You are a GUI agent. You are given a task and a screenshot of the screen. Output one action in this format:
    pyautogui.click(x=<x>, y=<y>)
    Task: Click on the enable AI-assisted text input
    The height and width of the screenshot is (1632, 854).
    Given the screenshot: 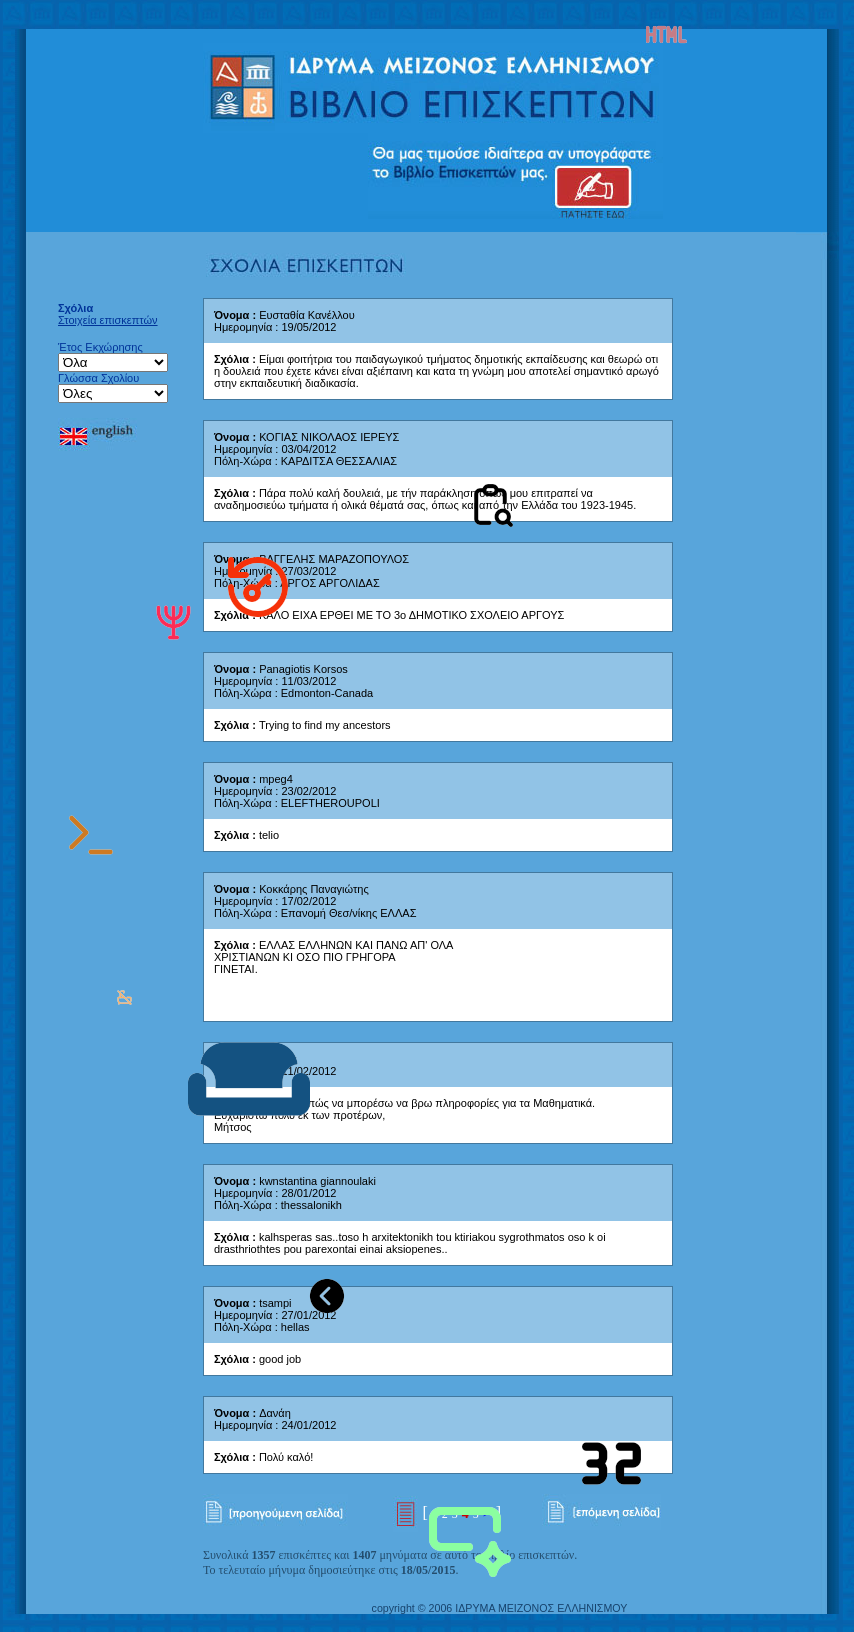 What is the action you would take?
    pyautogui.click(x=465, y=1531)
    